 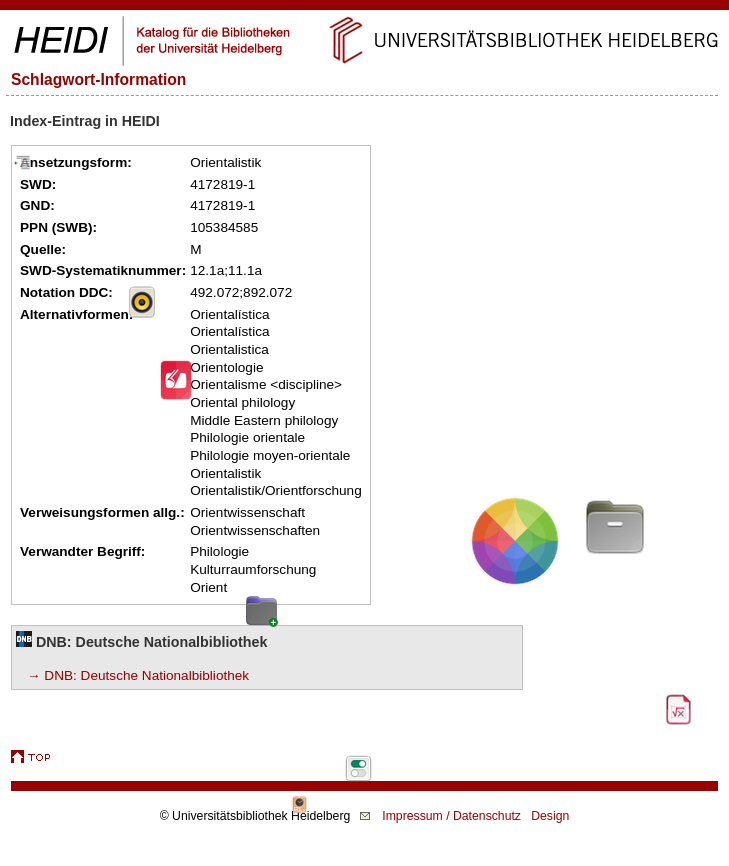 I want to click on open rhythmbox music player, so click(x=142, y=302).